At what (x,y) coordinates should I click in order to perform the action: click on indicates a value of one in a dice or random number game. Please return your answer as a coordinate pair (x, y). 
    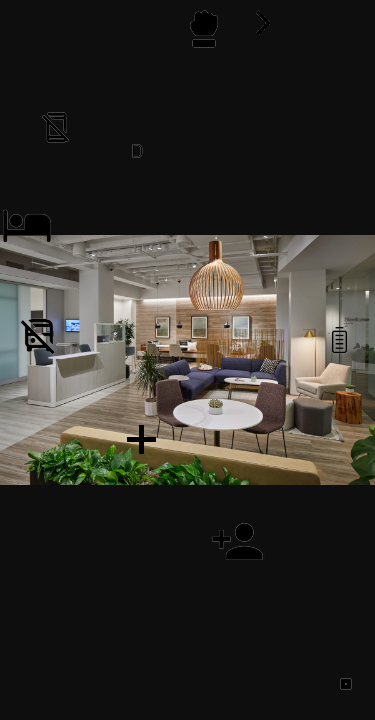
    Looking at the image, I should click on (346, 684).